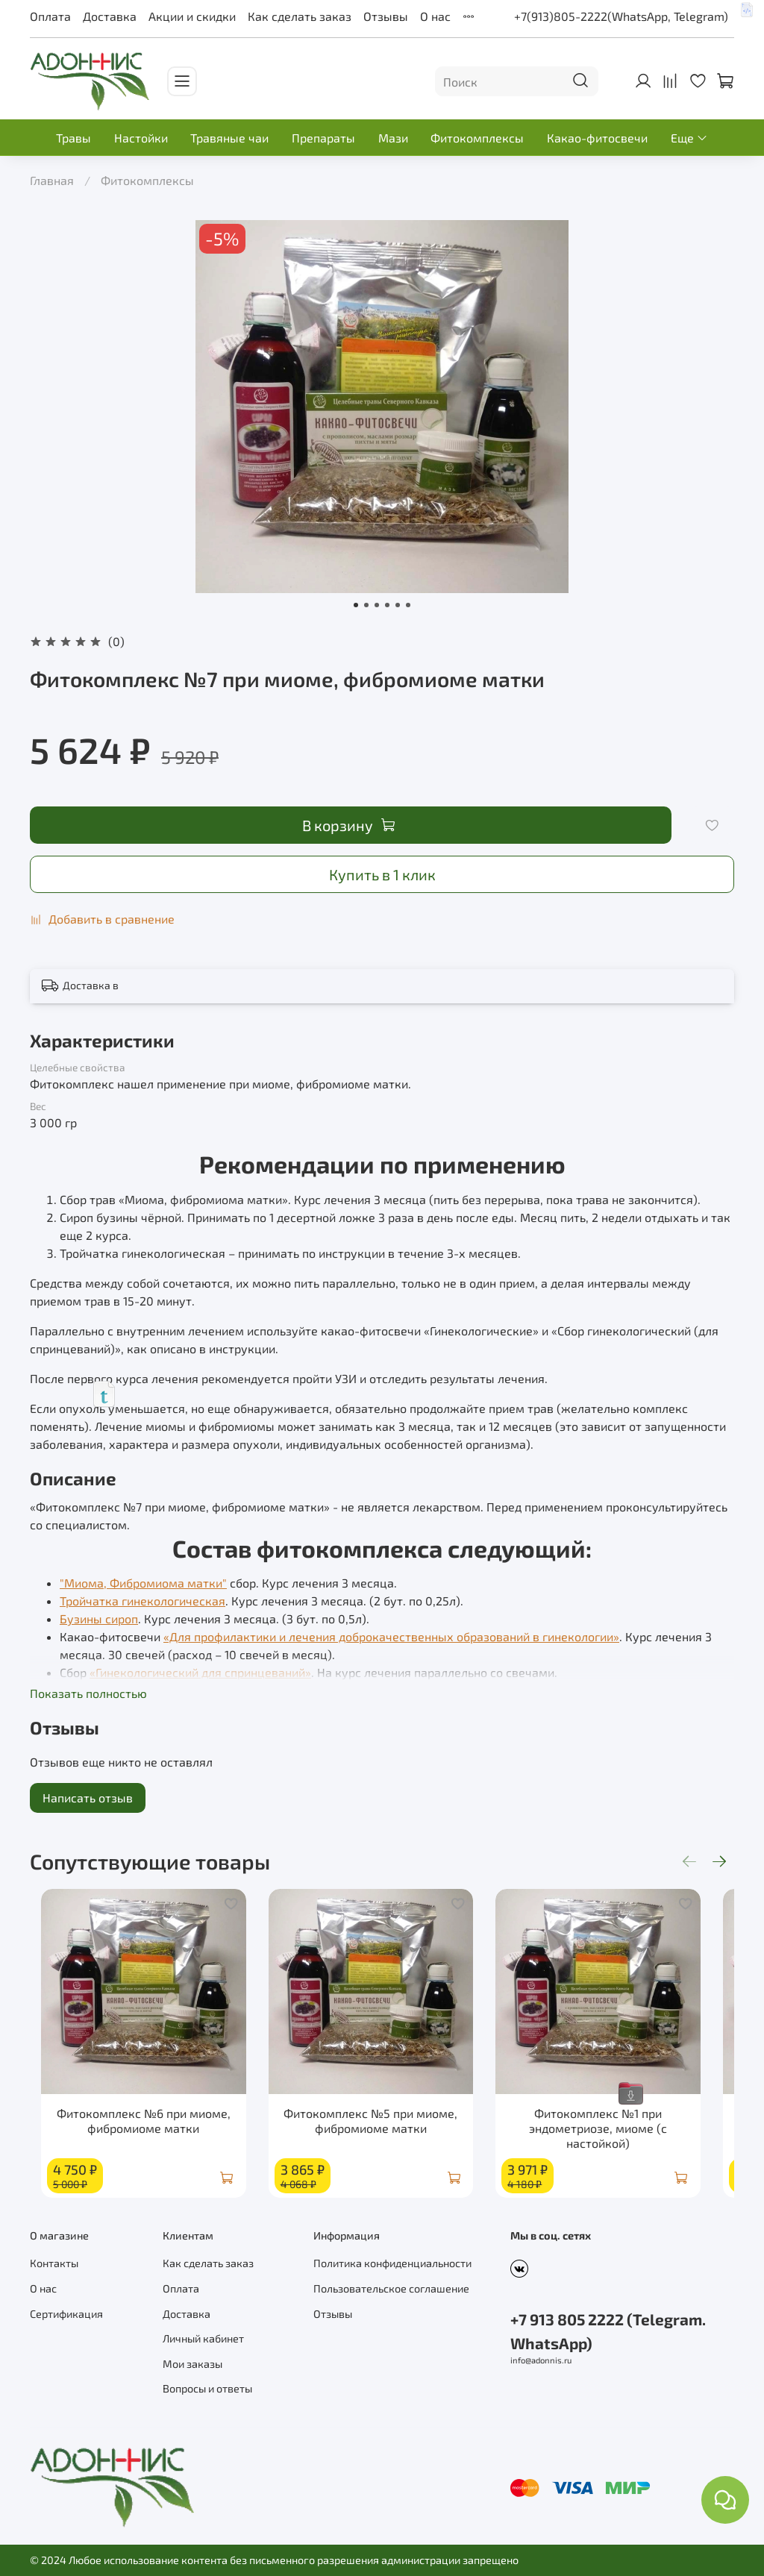  I want to click on twig template file type indicator, so click(747, 10).